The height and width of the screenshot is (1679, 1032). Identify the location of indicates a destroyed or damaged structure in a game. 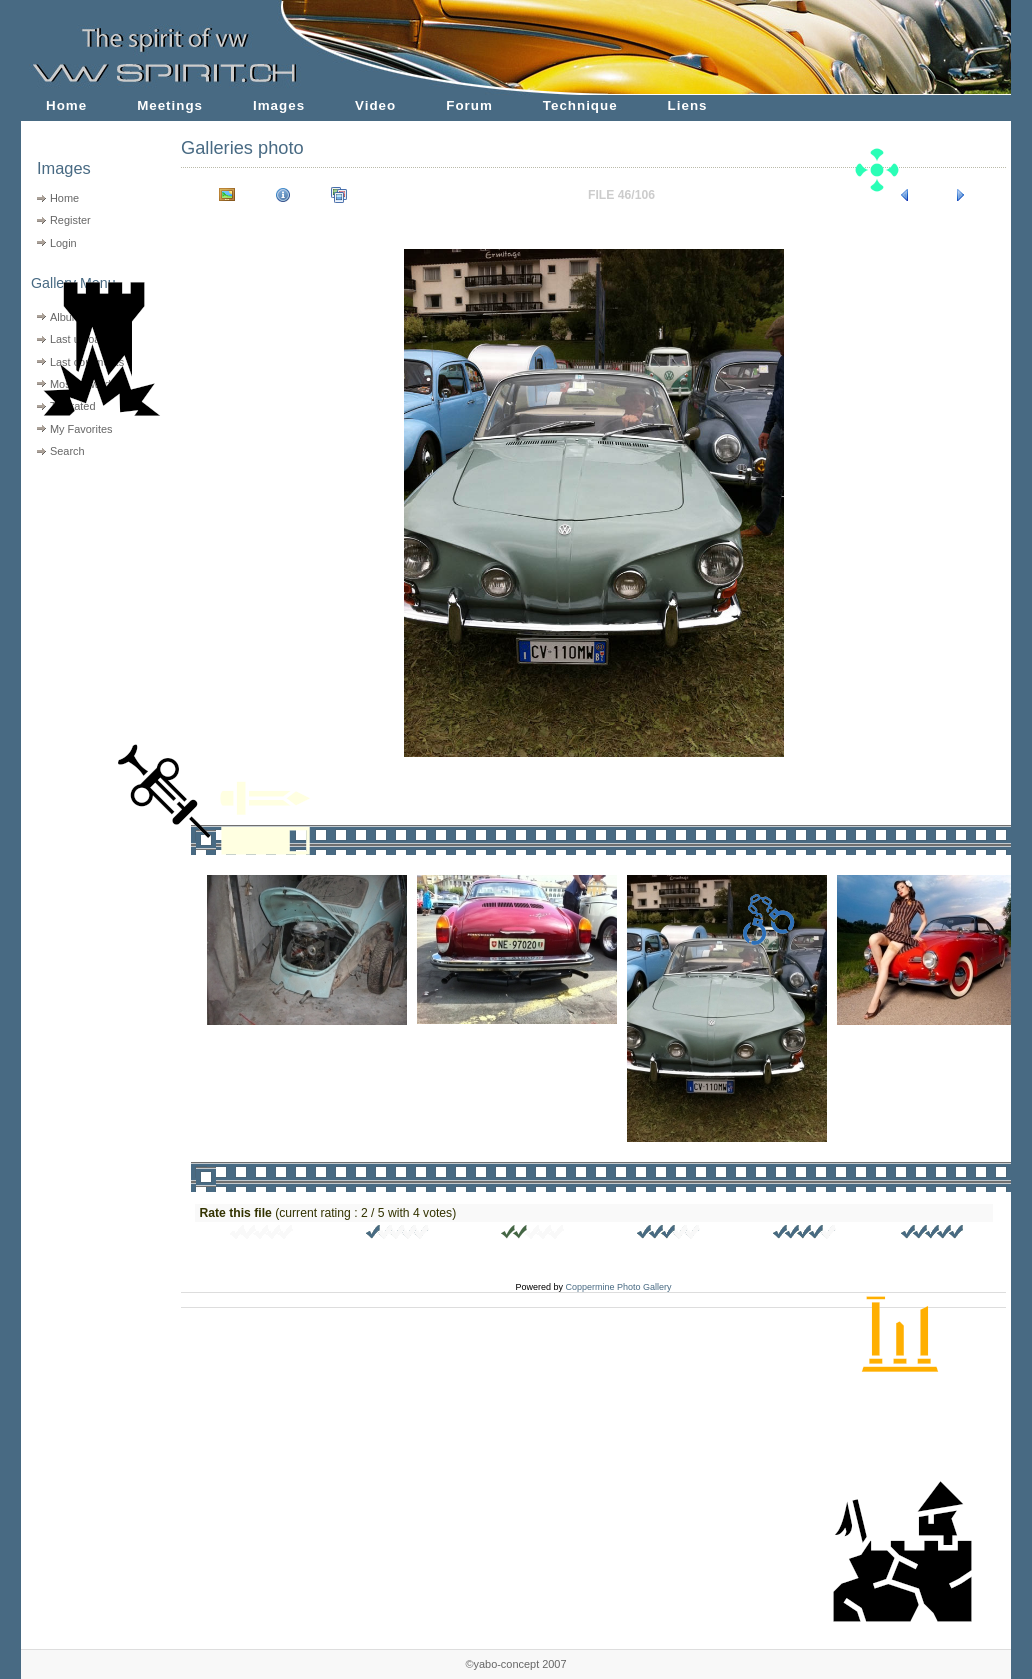
(902, 1552).